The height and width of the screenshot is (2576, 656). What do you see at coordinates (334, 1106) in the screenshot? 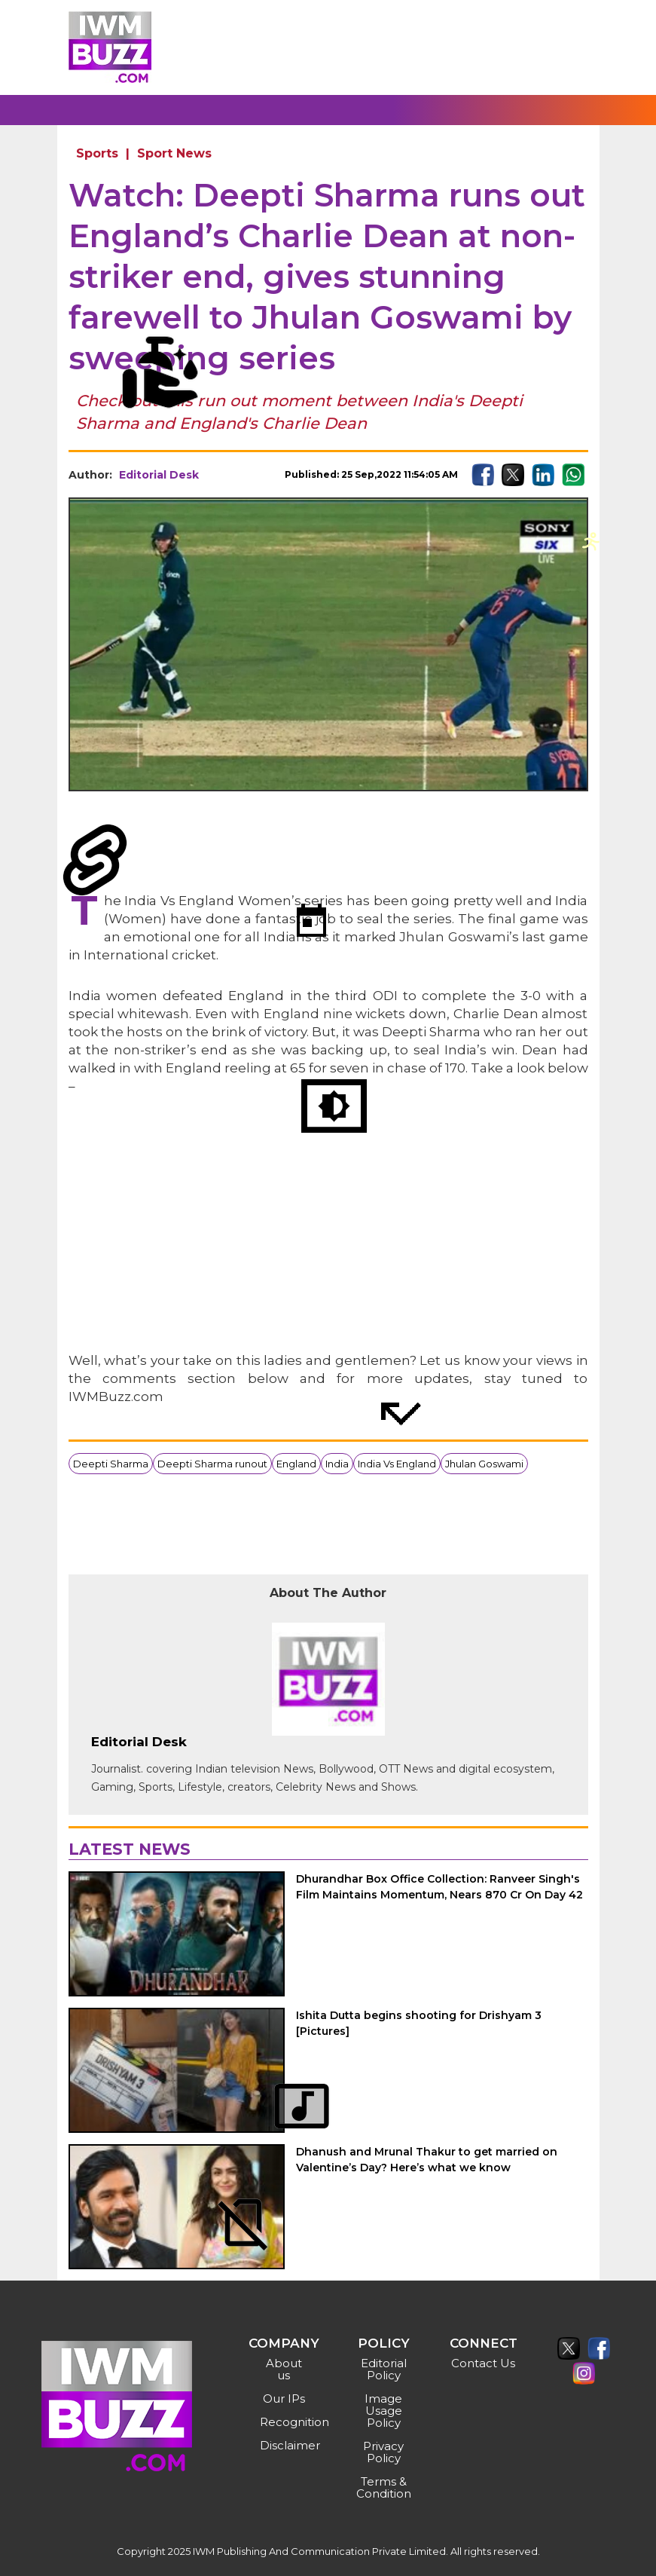
I see `adjust display brightness settings` at bounding box center [334, 1106].